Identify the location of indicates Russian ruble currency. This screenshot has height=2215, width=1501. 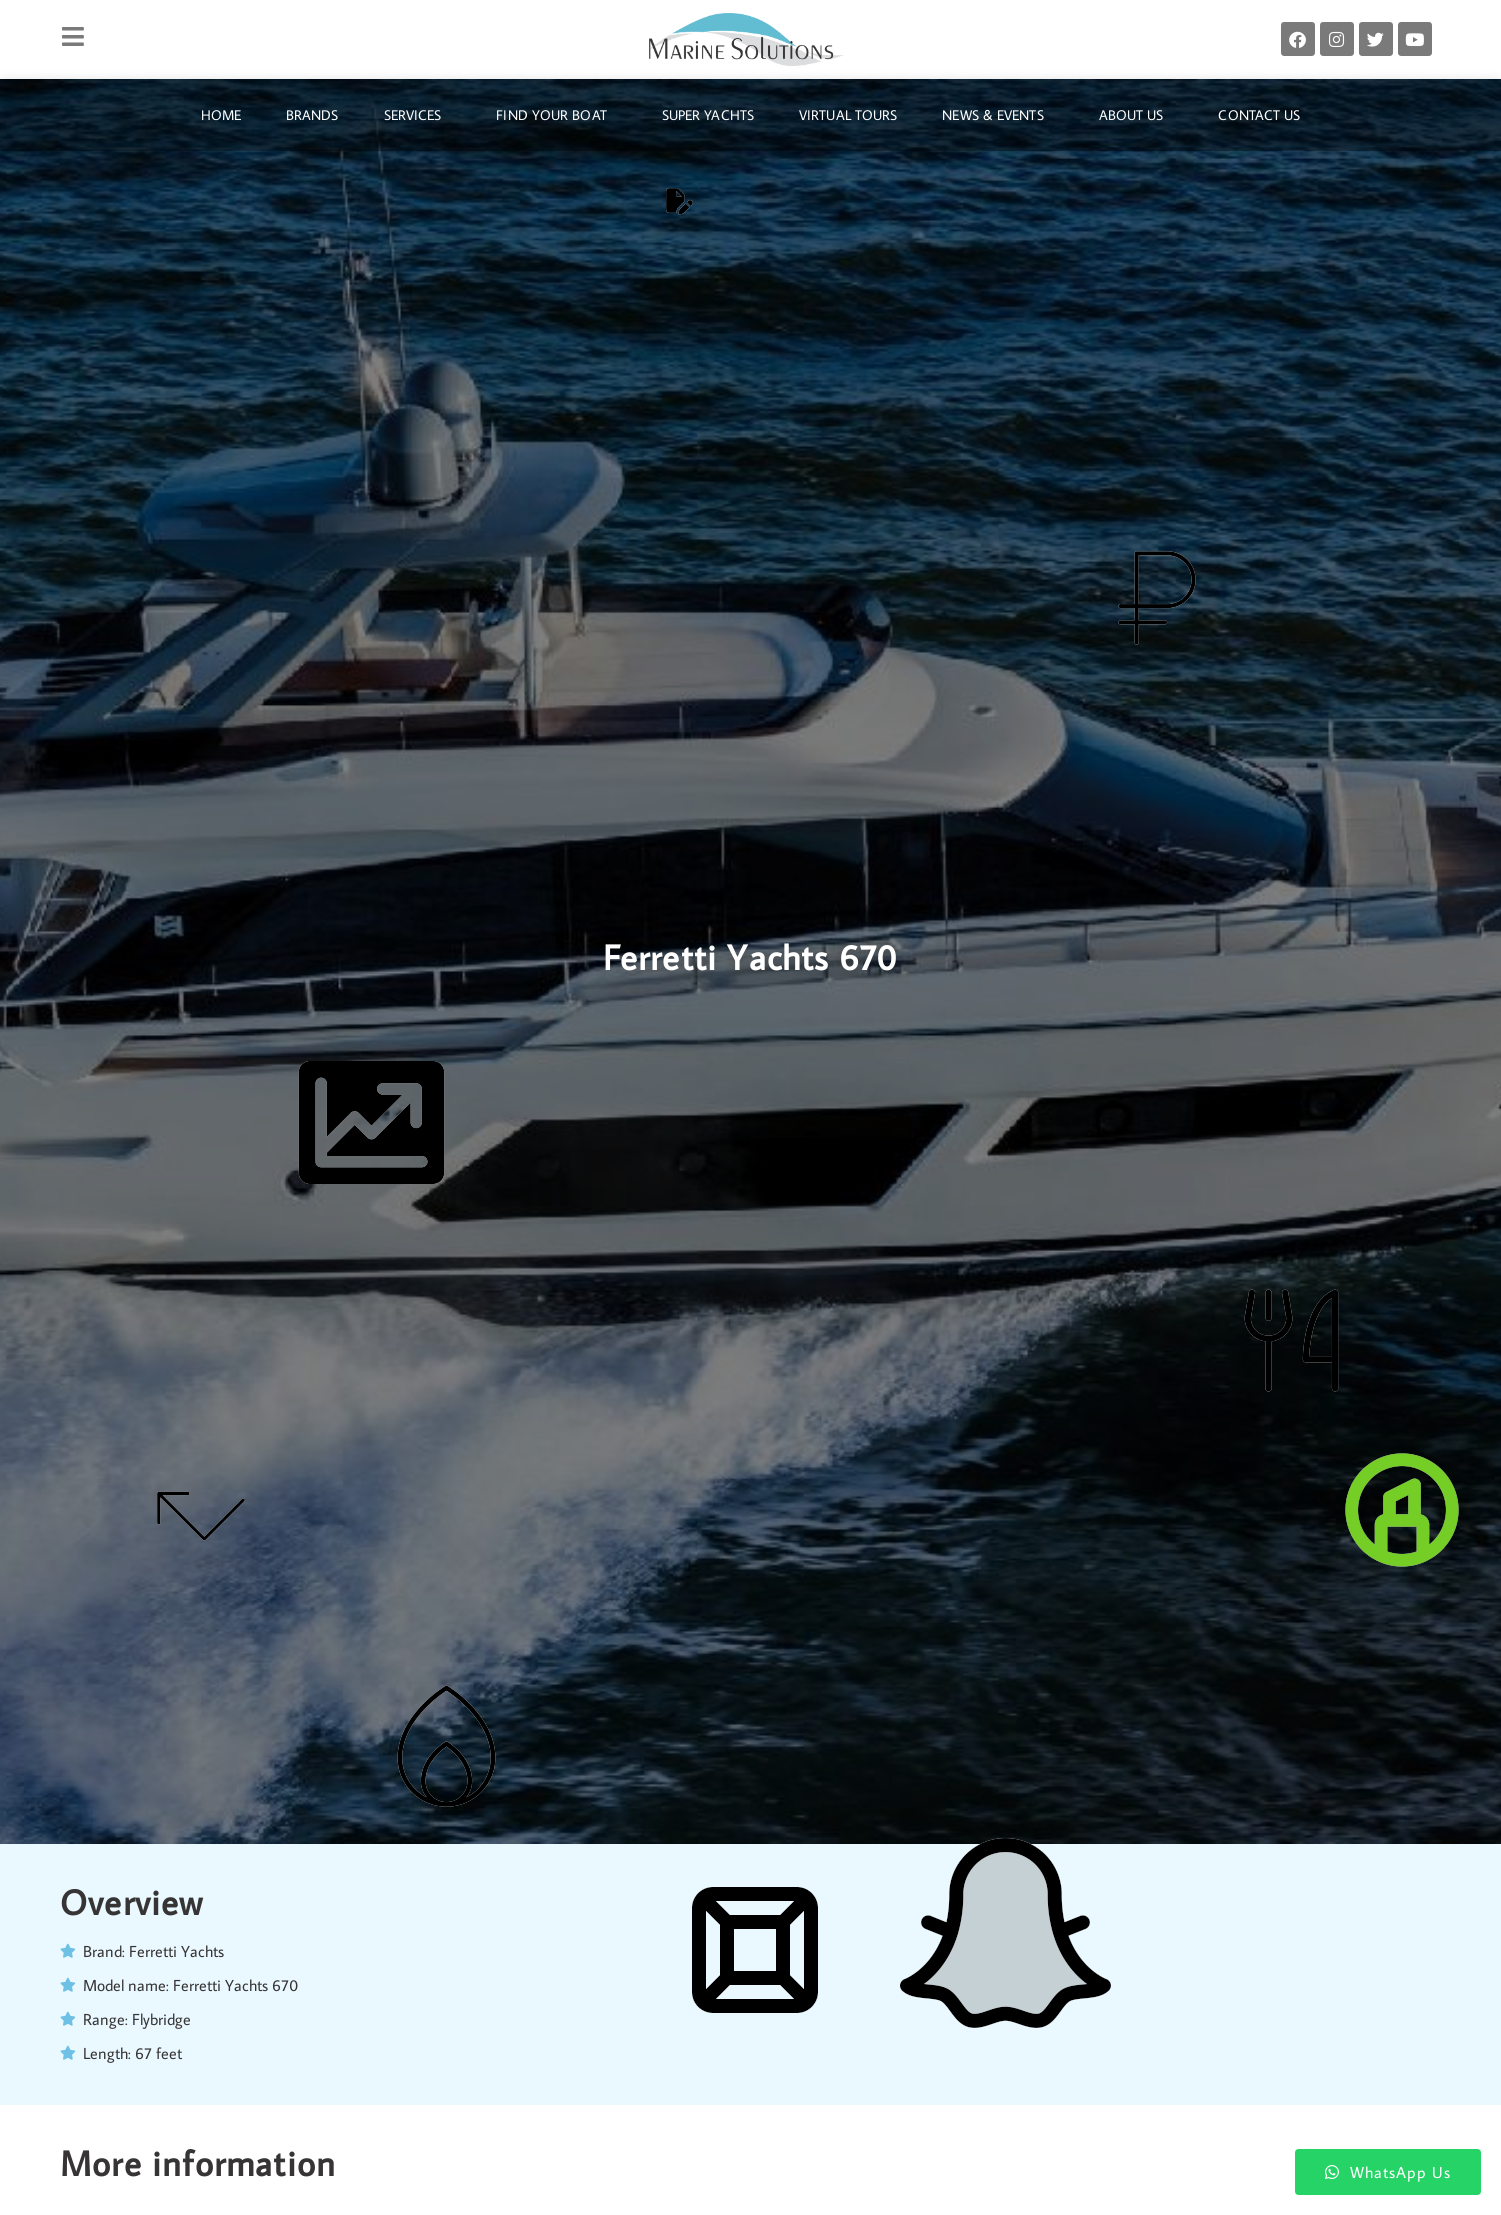
(1157, 598).